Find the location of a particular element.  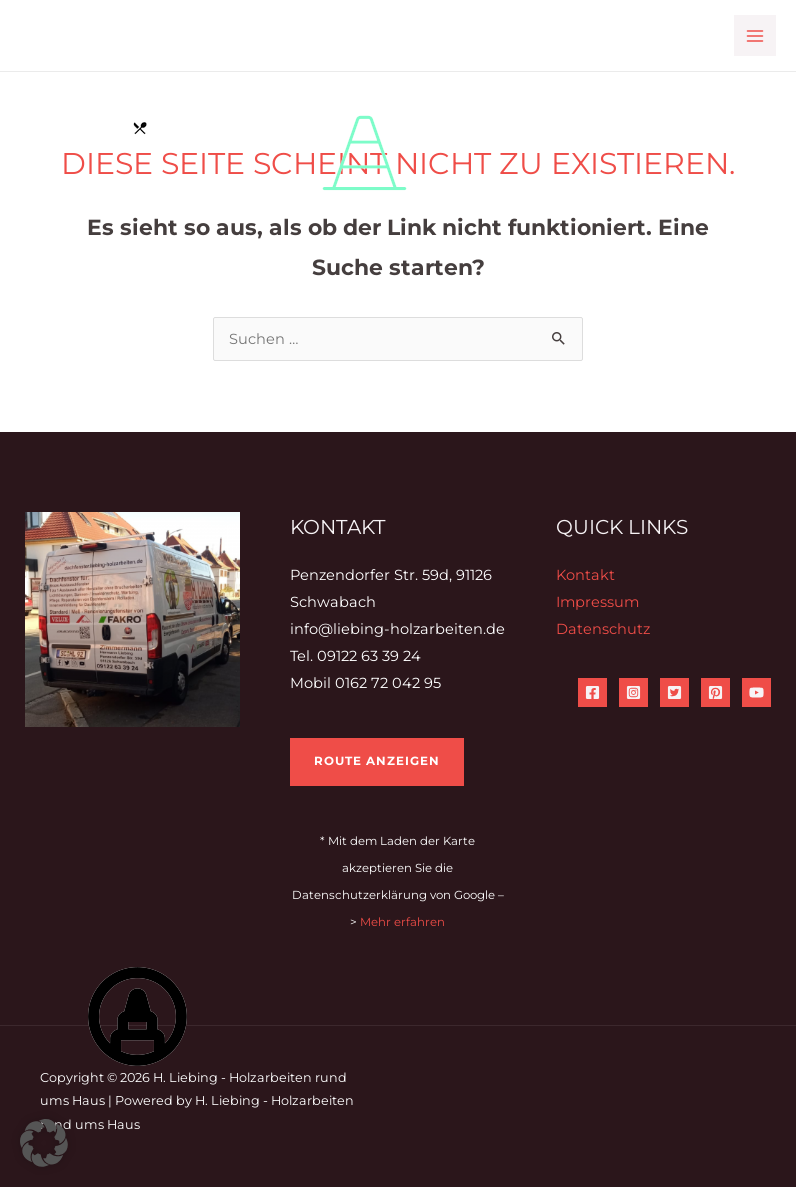

mark or highlight a location on a map is located at coordinates (137, 1016).